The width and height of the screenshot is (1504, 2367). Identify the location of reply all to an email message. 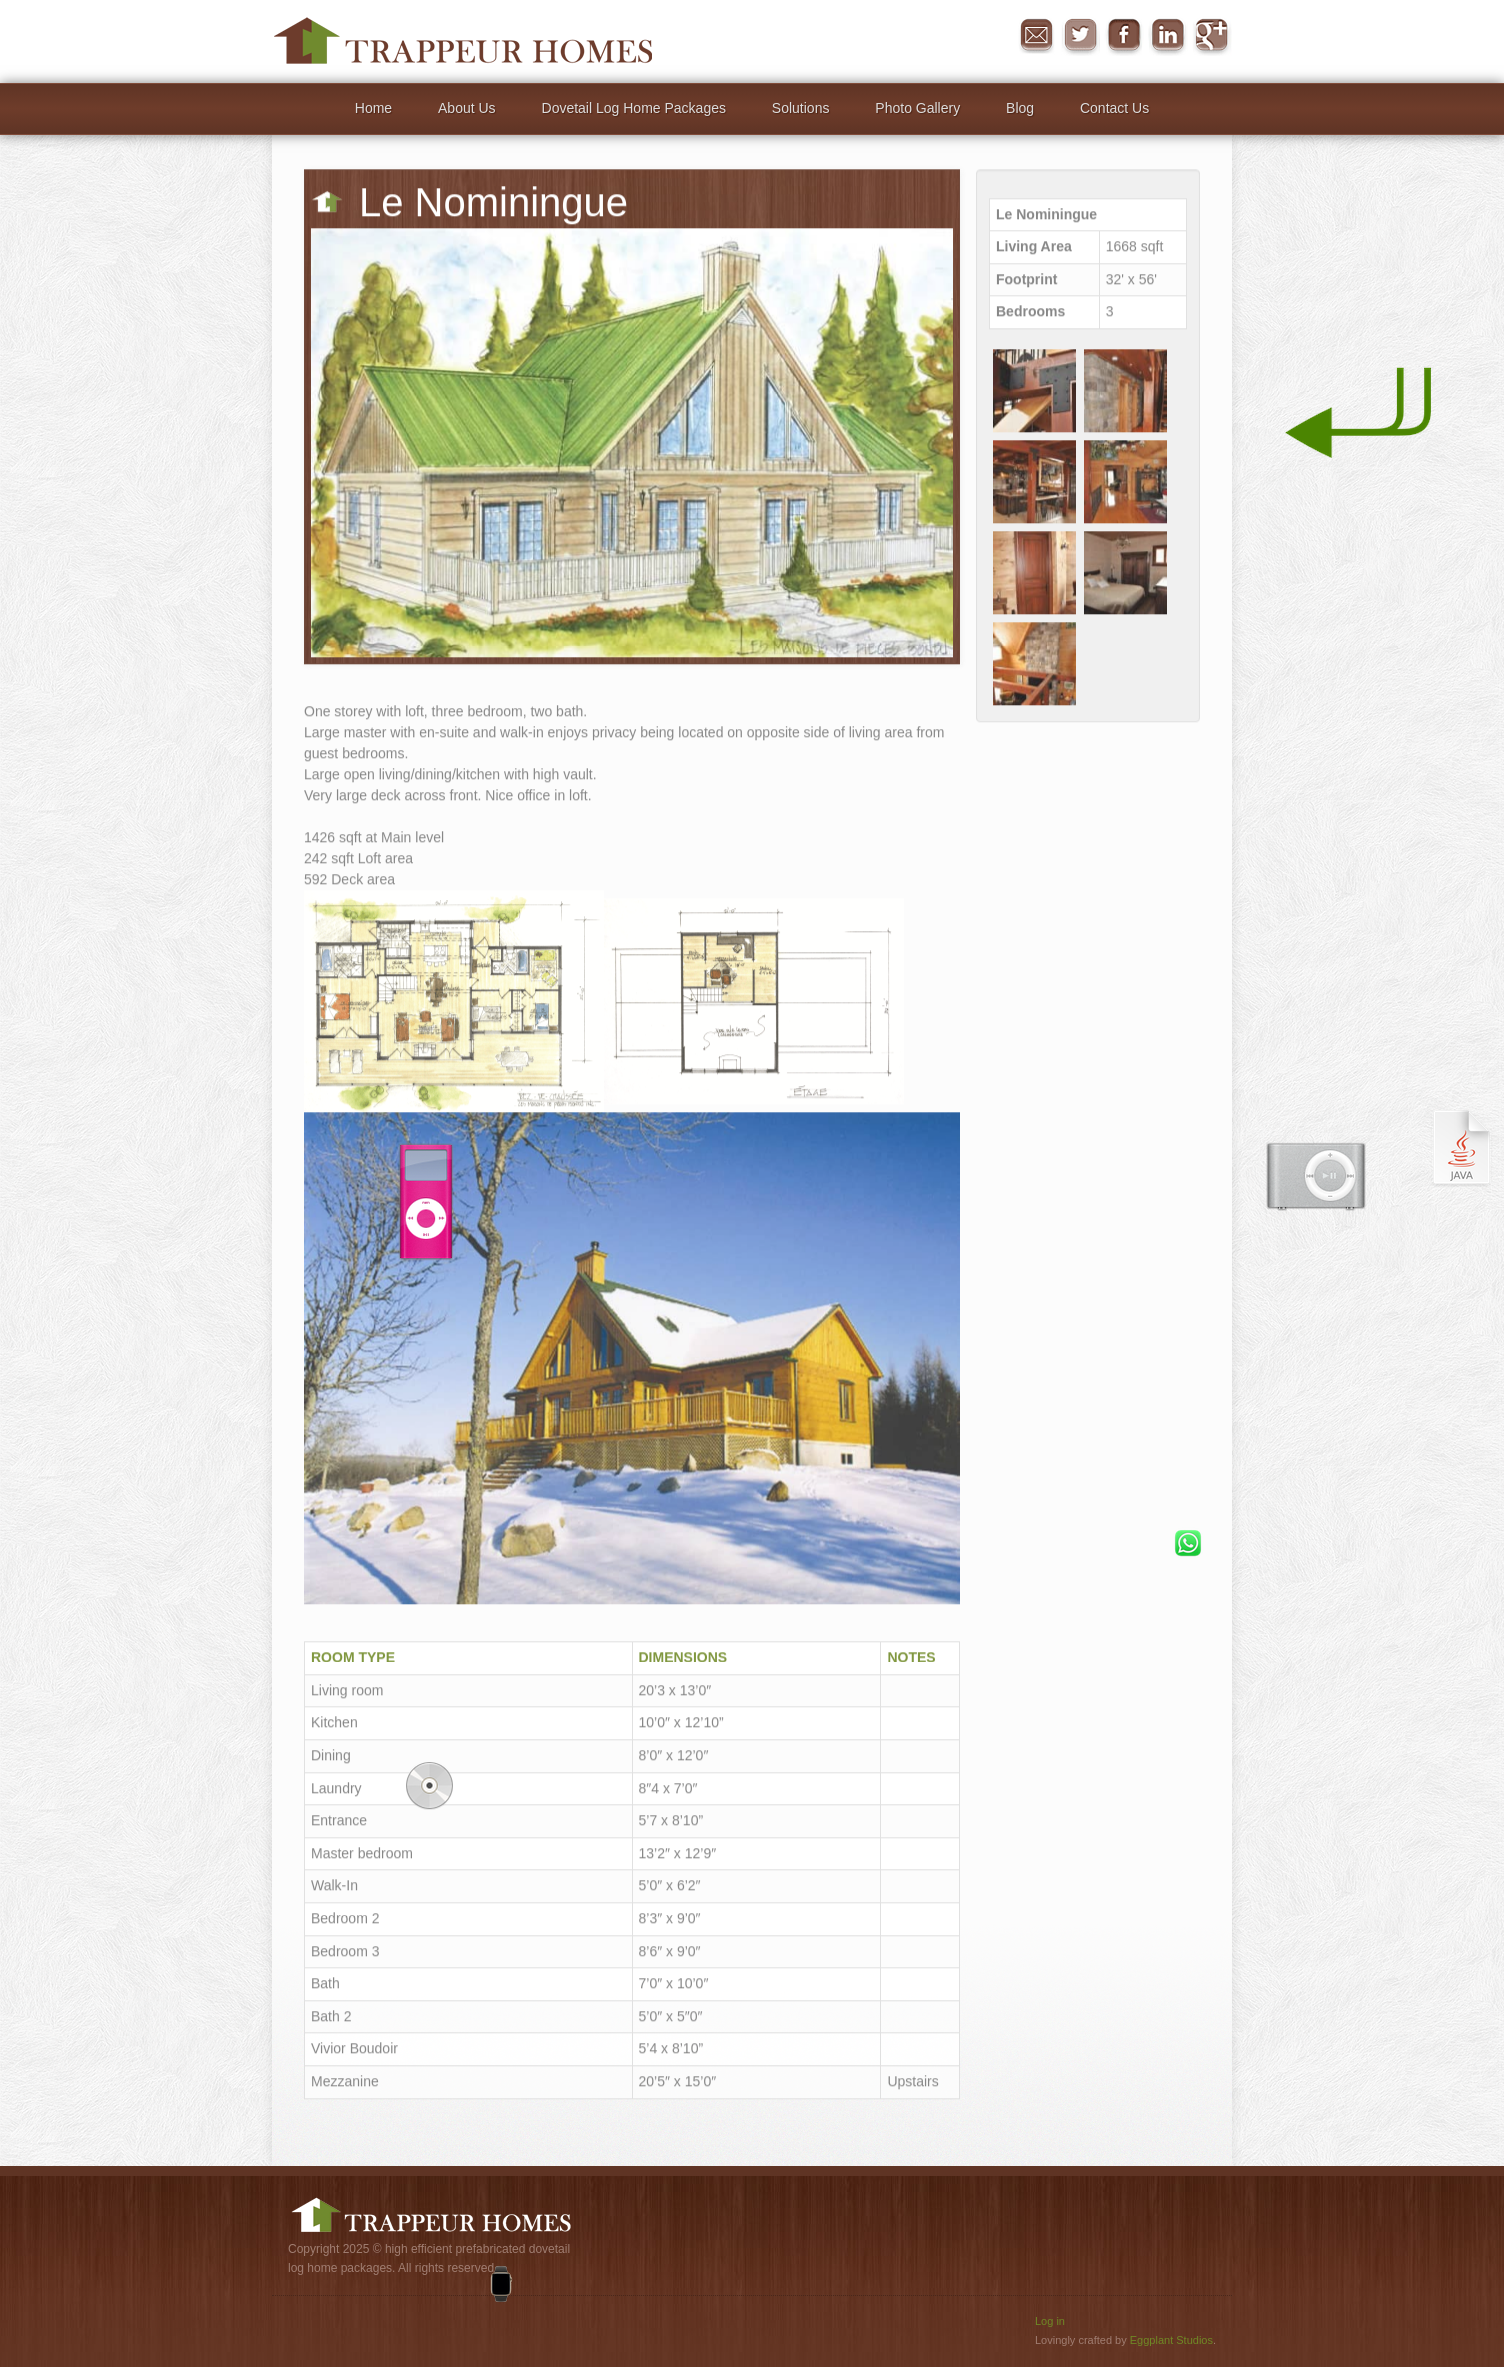
(1356, 412).